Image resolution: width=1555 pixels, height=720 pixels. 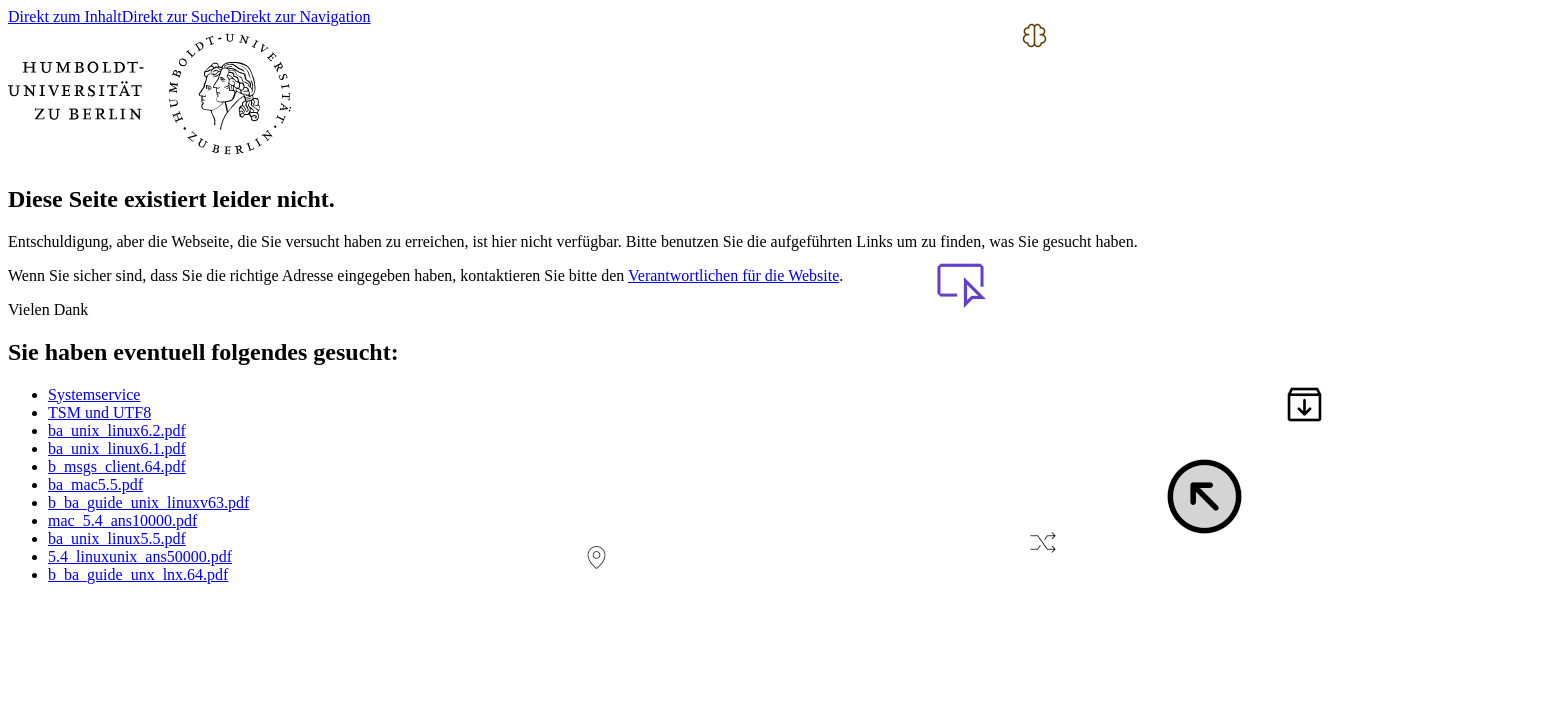 What do you see at coordinates (960, 283) in the screenshot?
I see `inspect element on page` at bounding box center [960, 283].